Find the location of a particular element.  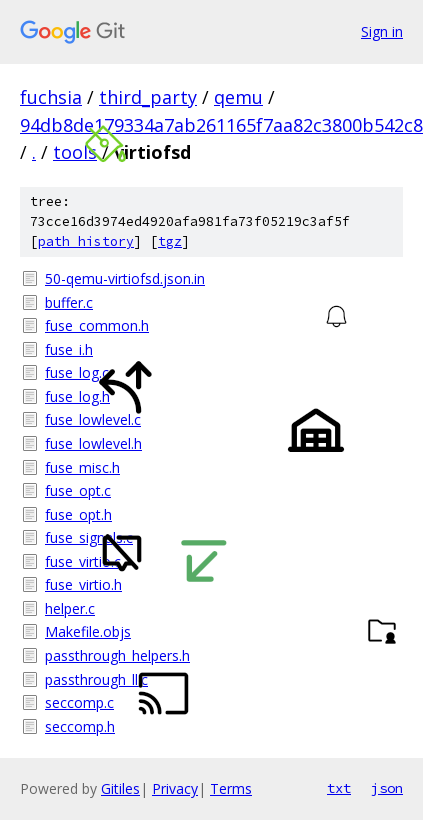

cast your screen to another device is located at coordinates (163, 693).